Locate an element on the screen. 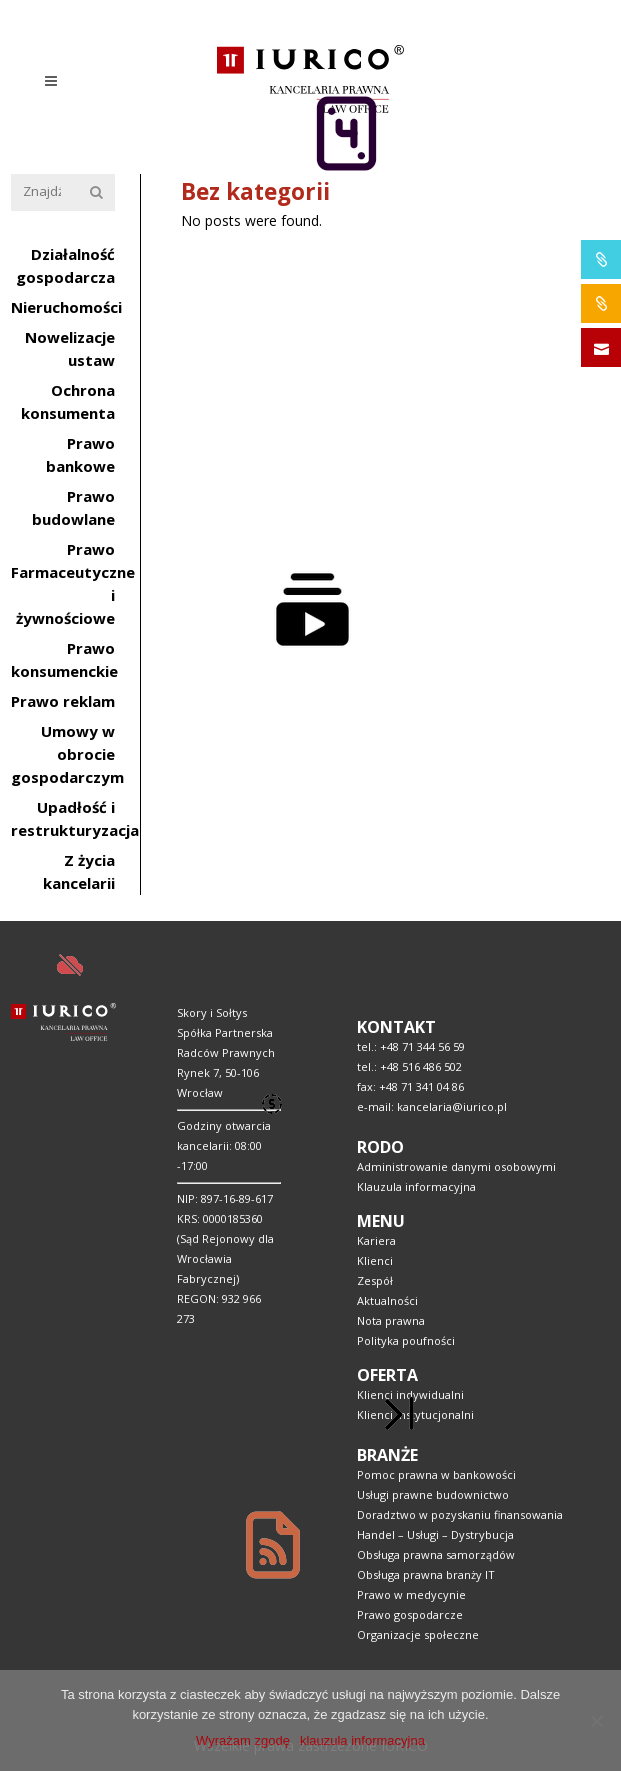 The height and width of the screenshot is (1771, 621). skip to end of content is located at coordinates (400, 1414).